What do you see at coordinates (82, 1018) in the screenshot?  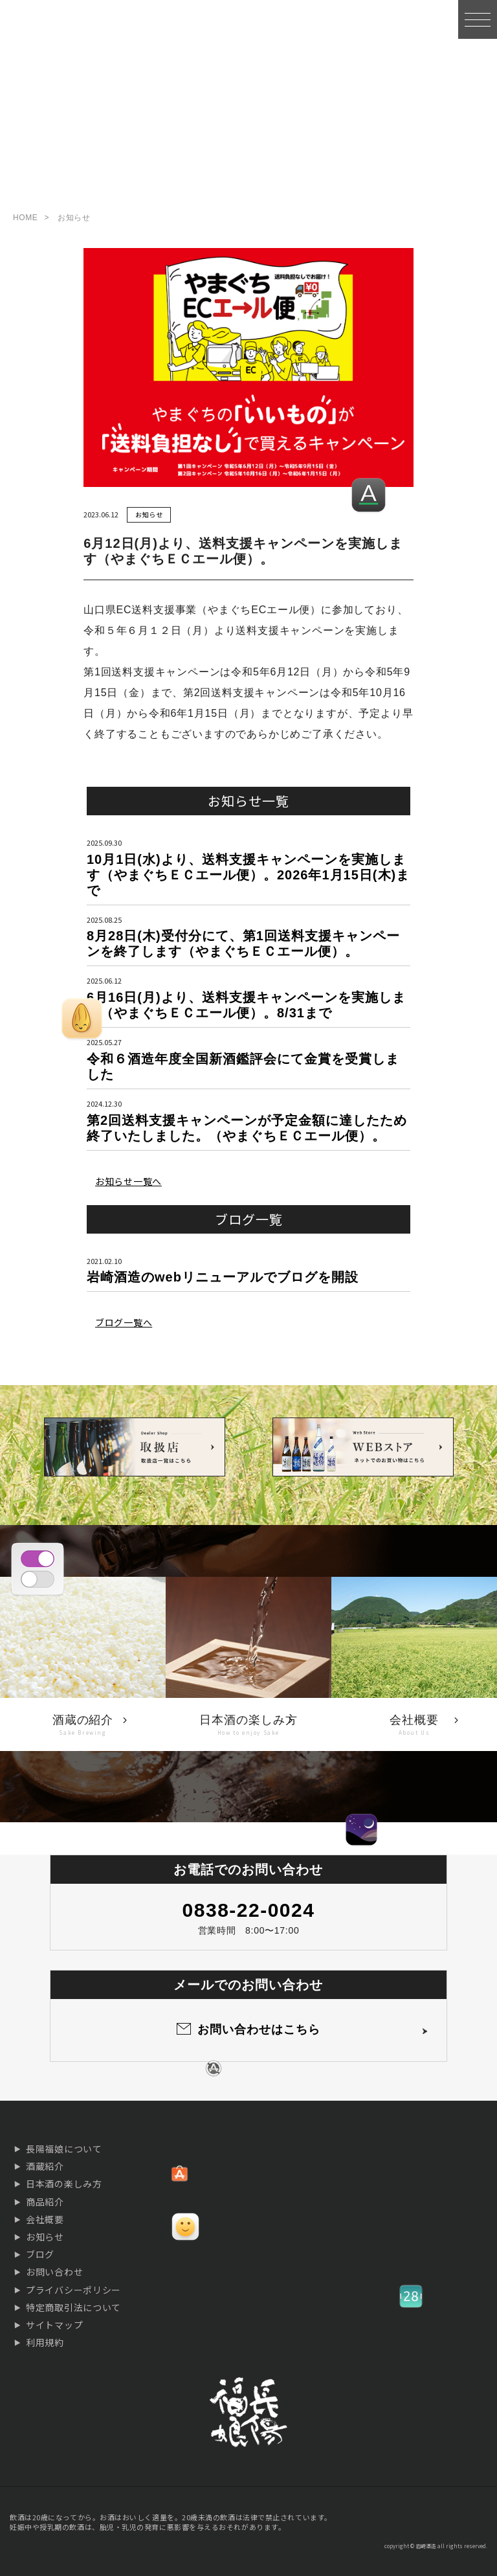 I see `open the almond app` at bounding box center [82, 1018].